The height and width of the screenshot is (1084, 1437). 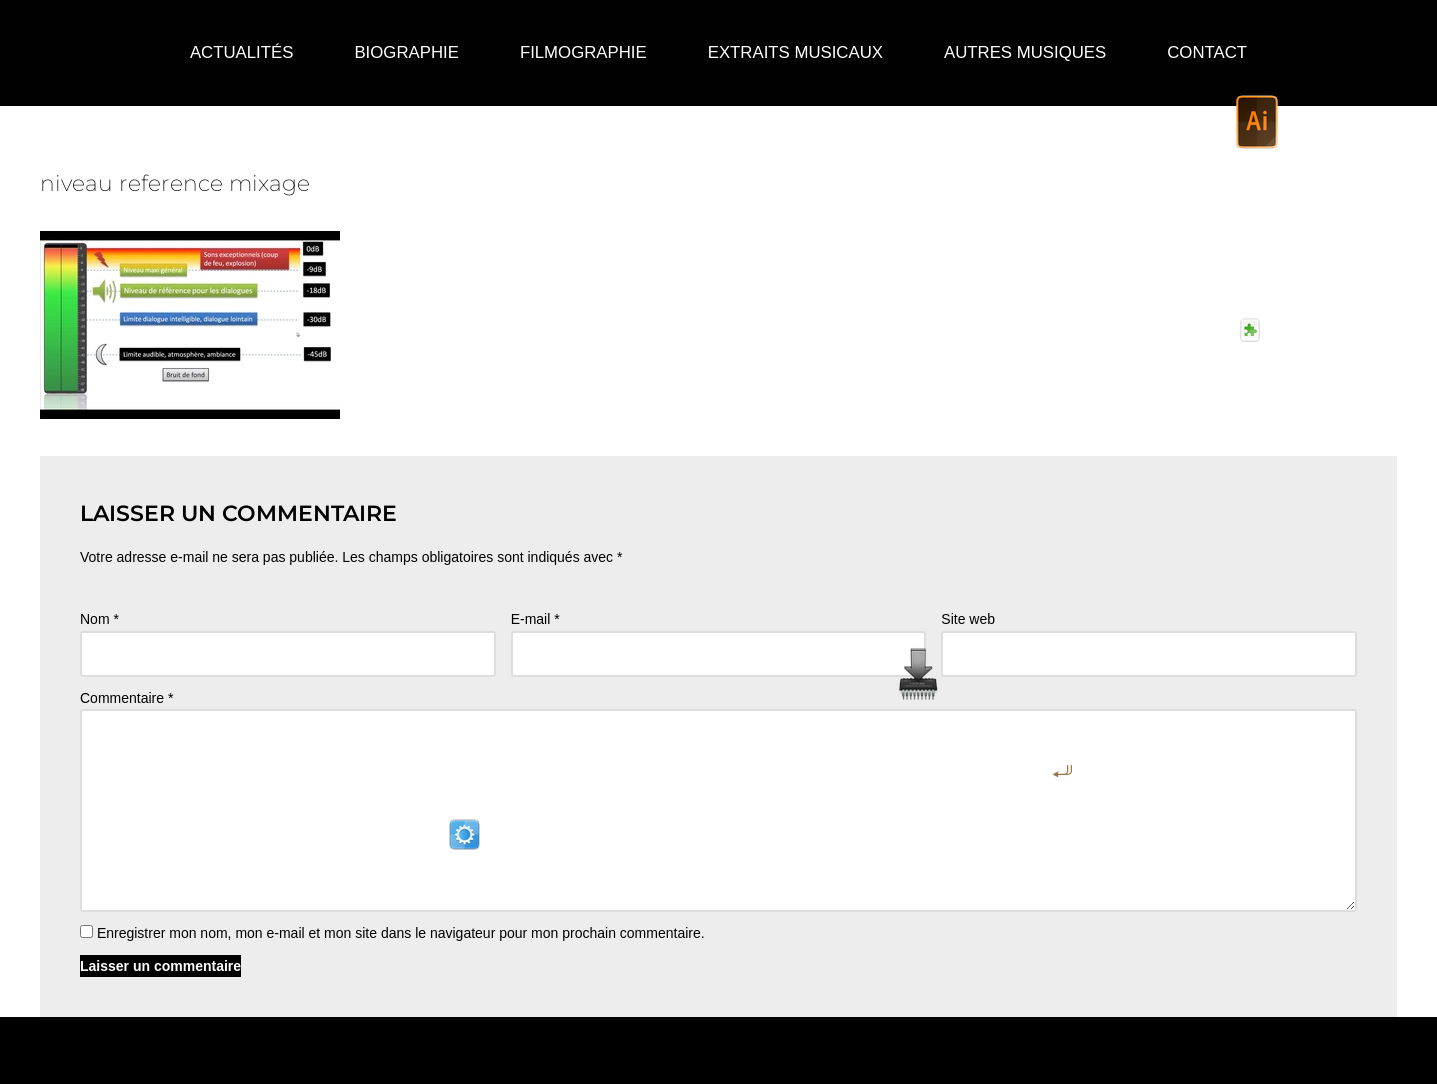 What do you see at coordinates (464, 834) in the screenshot?
I see `open default applications settings` at bounding box center [464, 834].